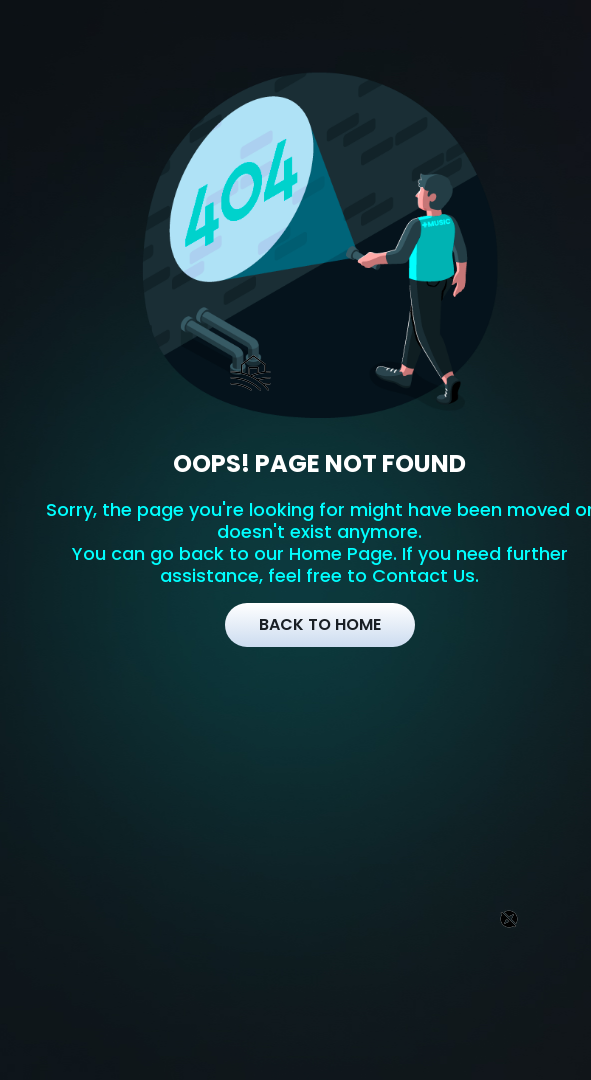 This screenshot has height=1080, width=591. What do you see at coordinates (509, 919) in the screenshot?
I see `disable compass or navigation mode` at bounding box center [509, 919].